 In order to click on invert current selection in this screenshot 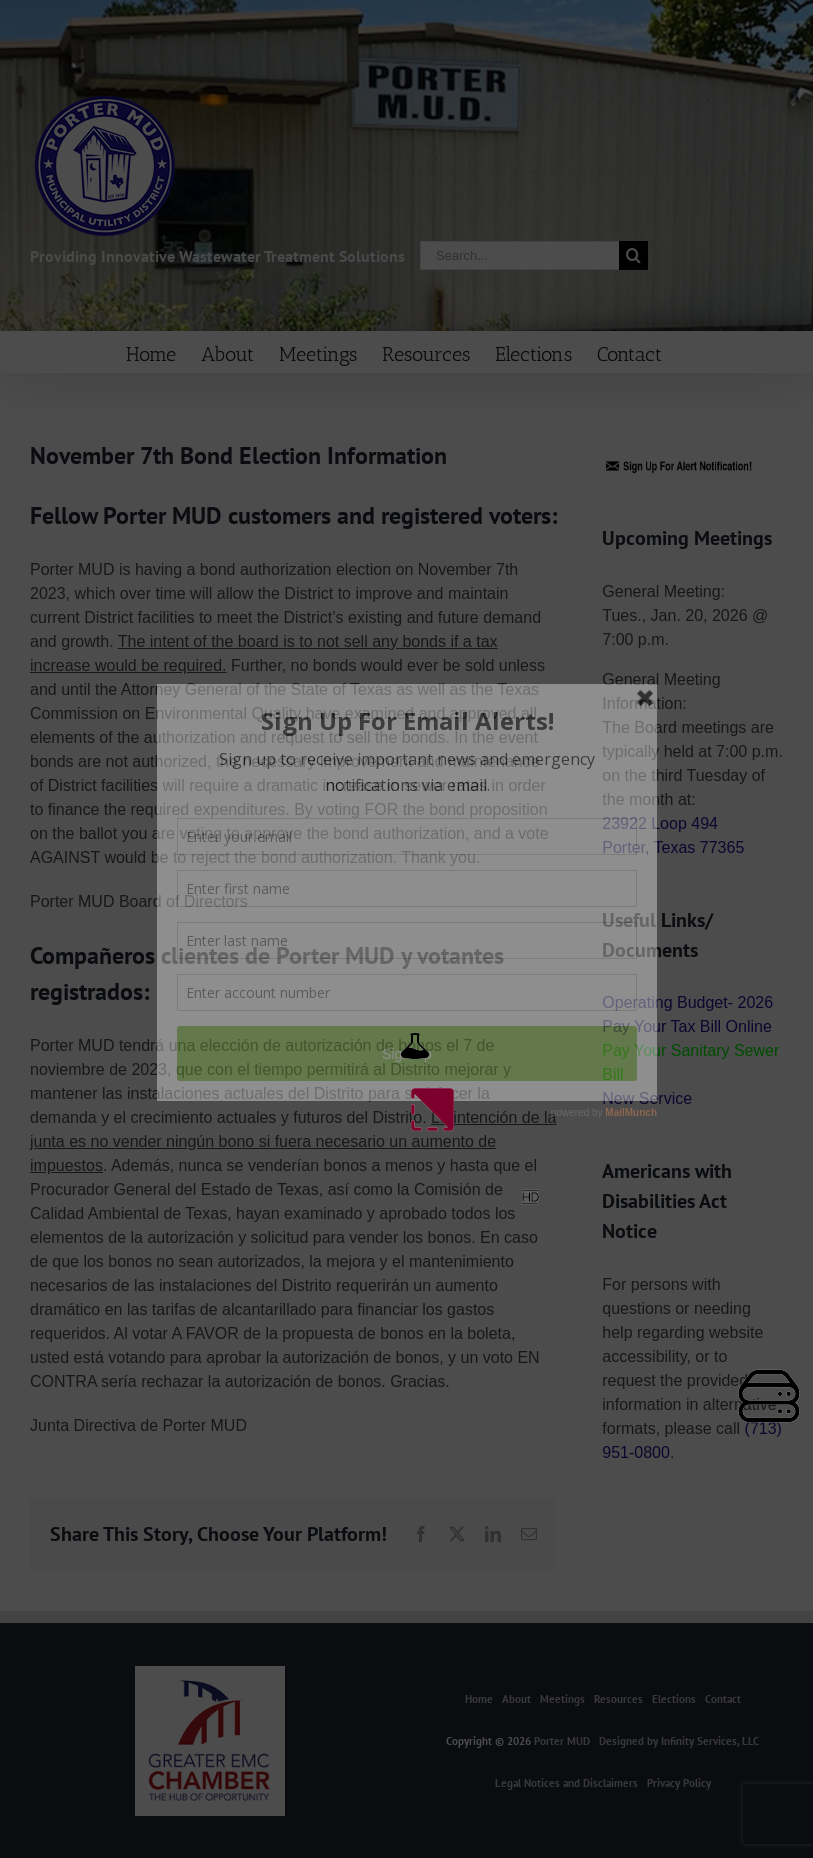, I will do `click(432, 1109)`.